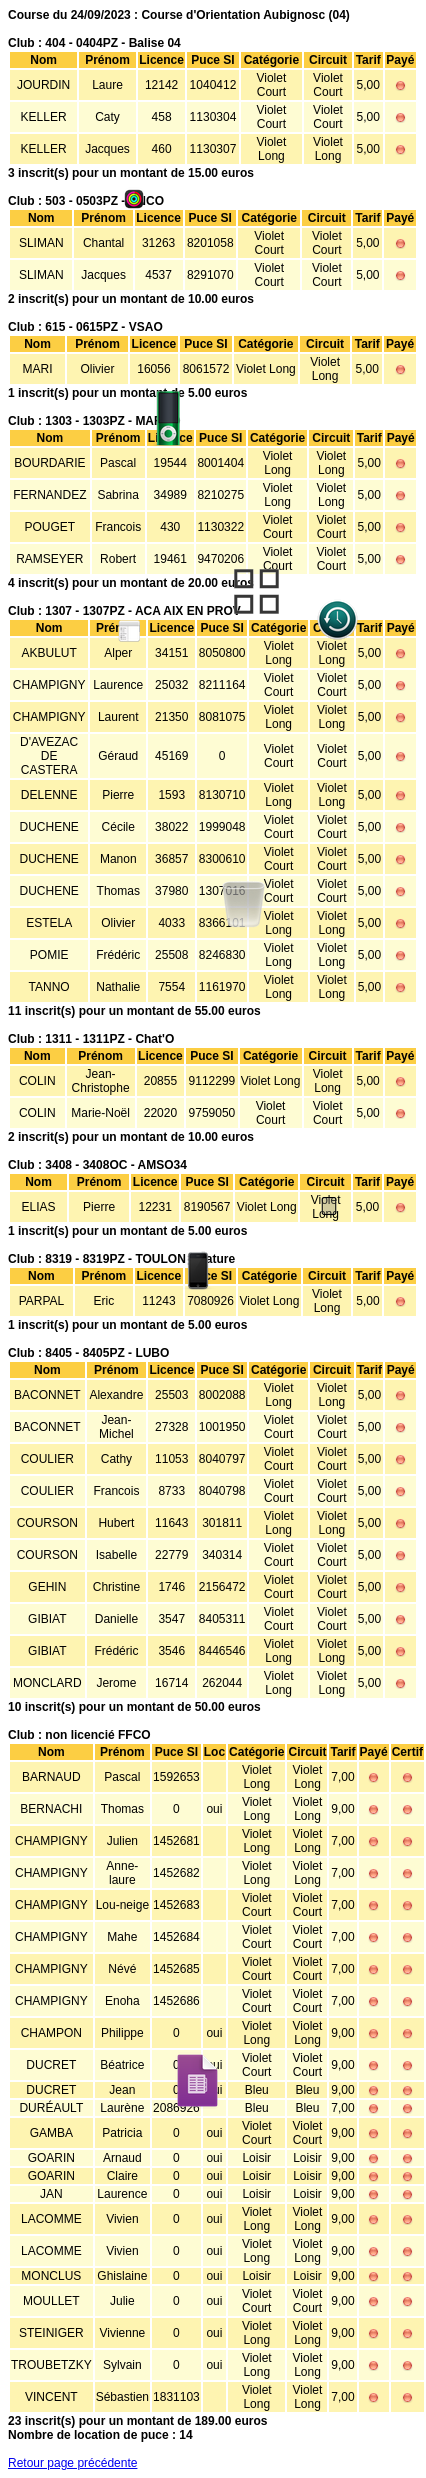 This screenshot has height=2478, width=426. I want to click on open the Fitness app, so click(134, 199).